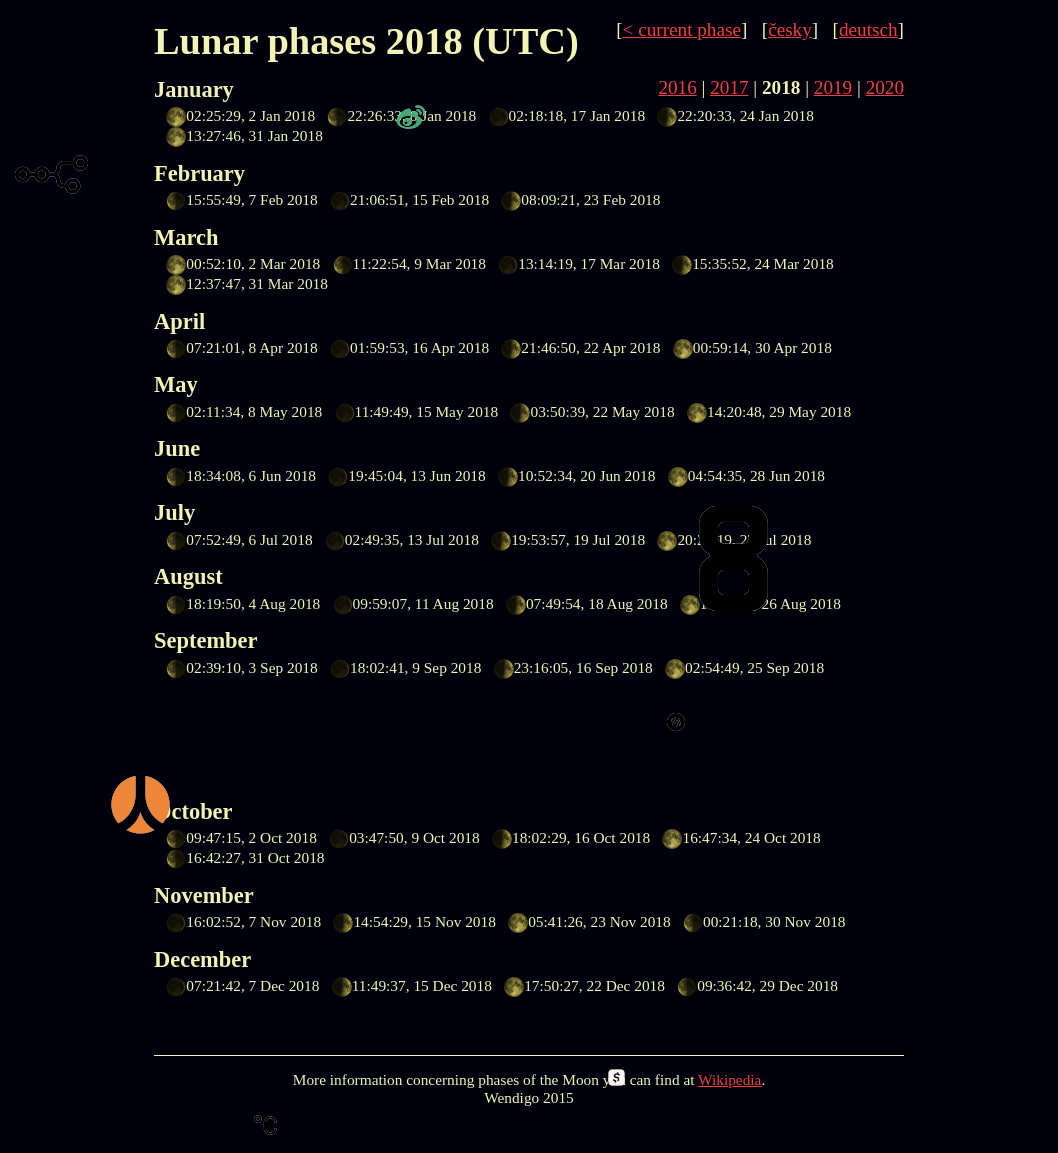 This screenshot has height=1153, width=1058. I want to click on indicates temperature displayed in celsius, so click(266, 1125).